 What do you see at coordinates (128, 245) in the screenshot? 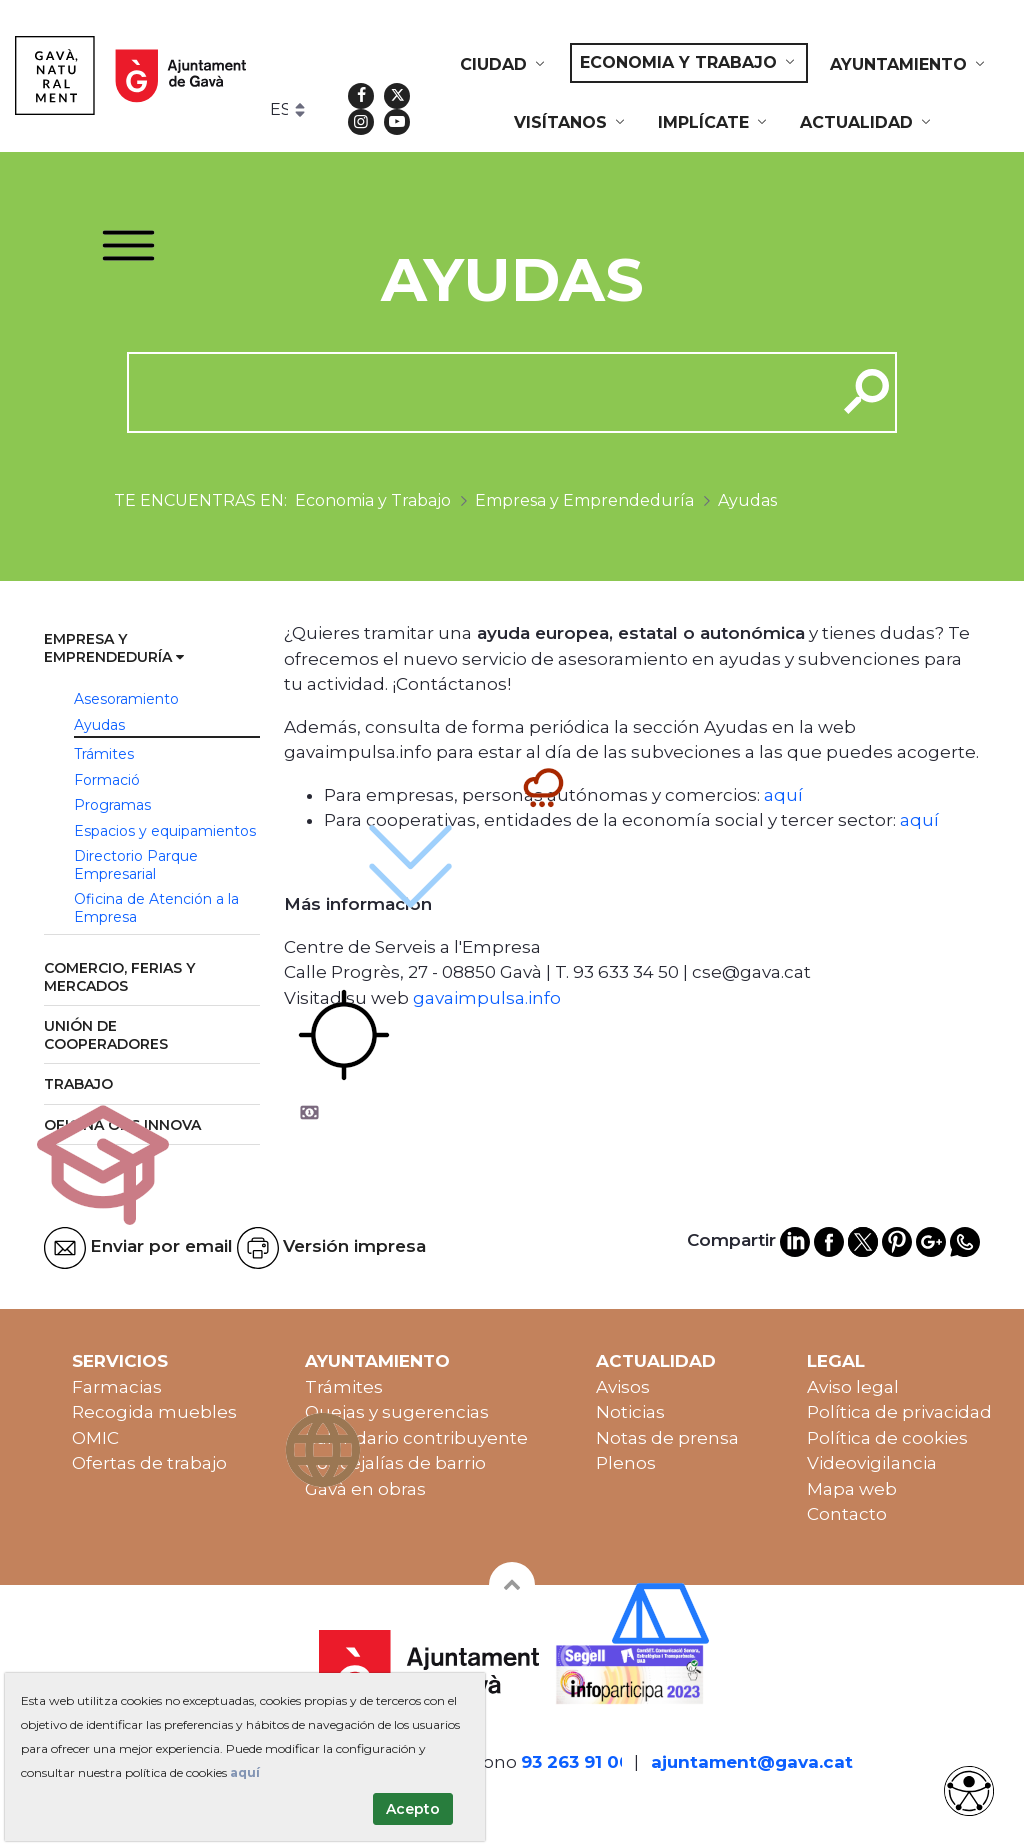
I see `open navigation menu` at bounding box center [128, 245].